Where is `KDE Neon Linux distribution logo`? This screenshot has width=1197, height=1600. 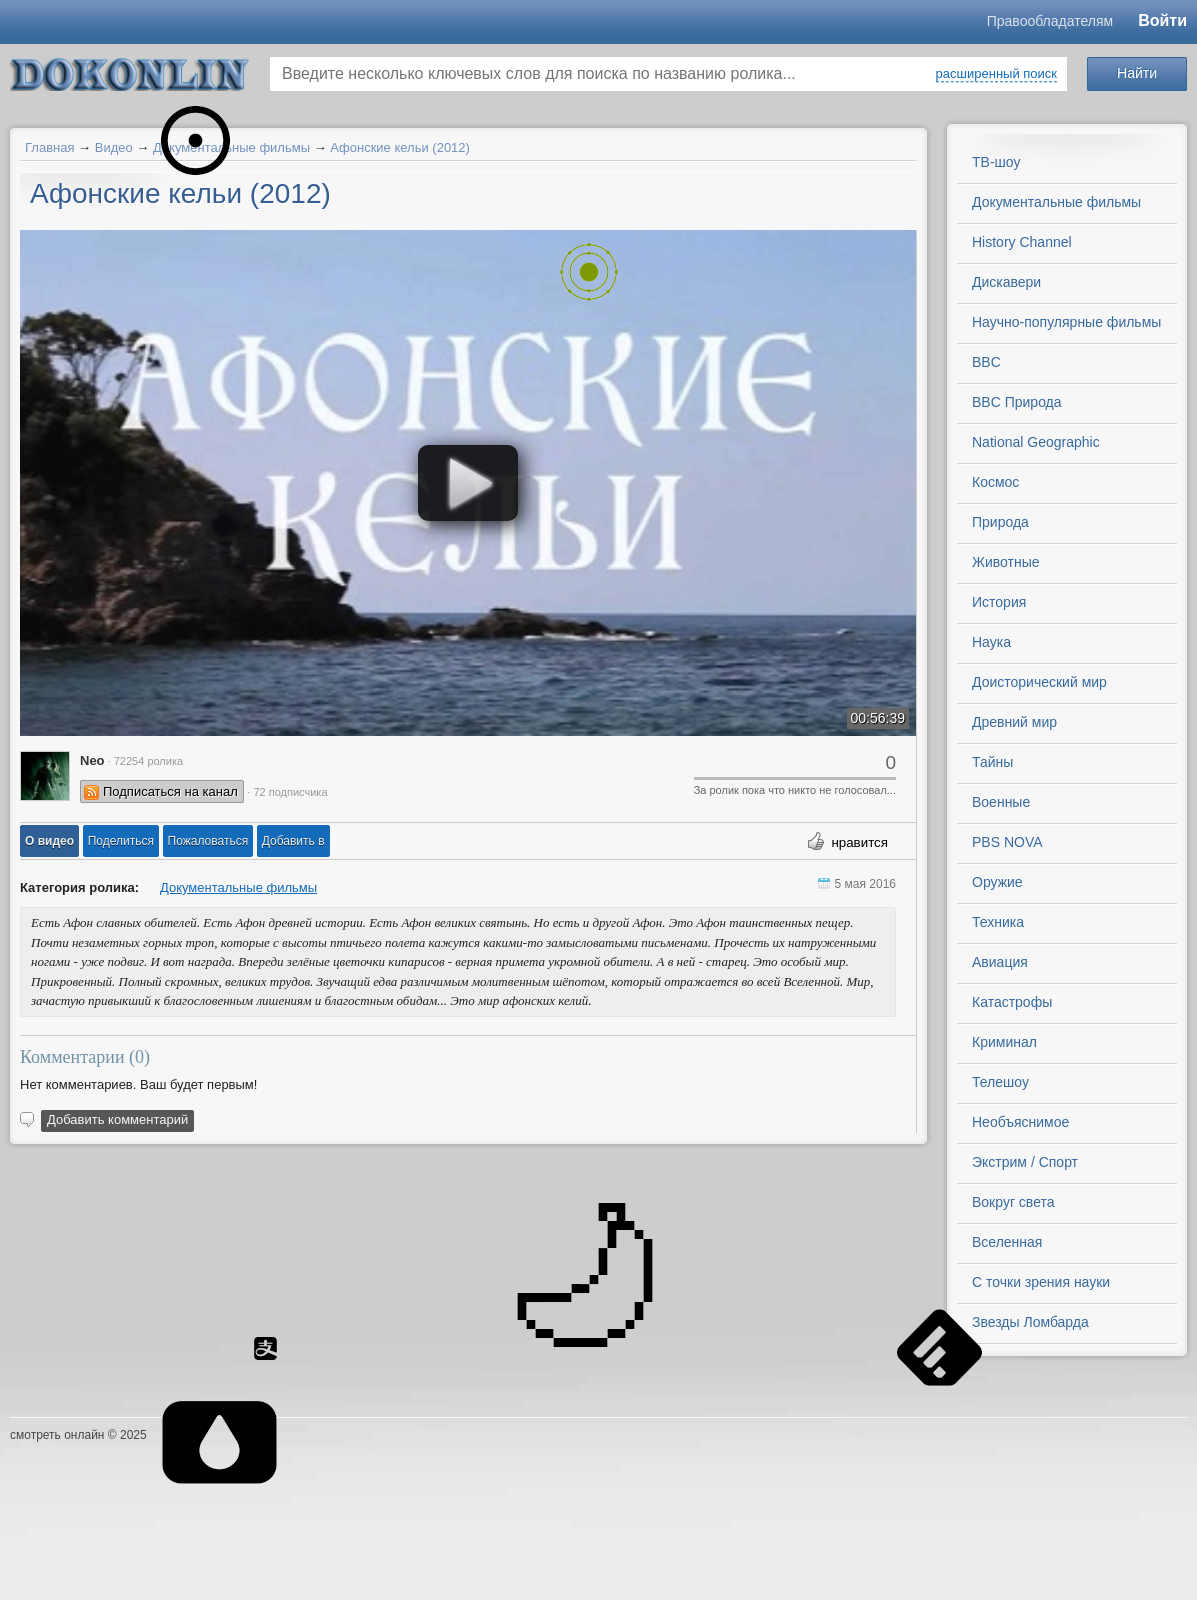
KDE Neon Linux distribution logo is located at coordinates (589, 272).